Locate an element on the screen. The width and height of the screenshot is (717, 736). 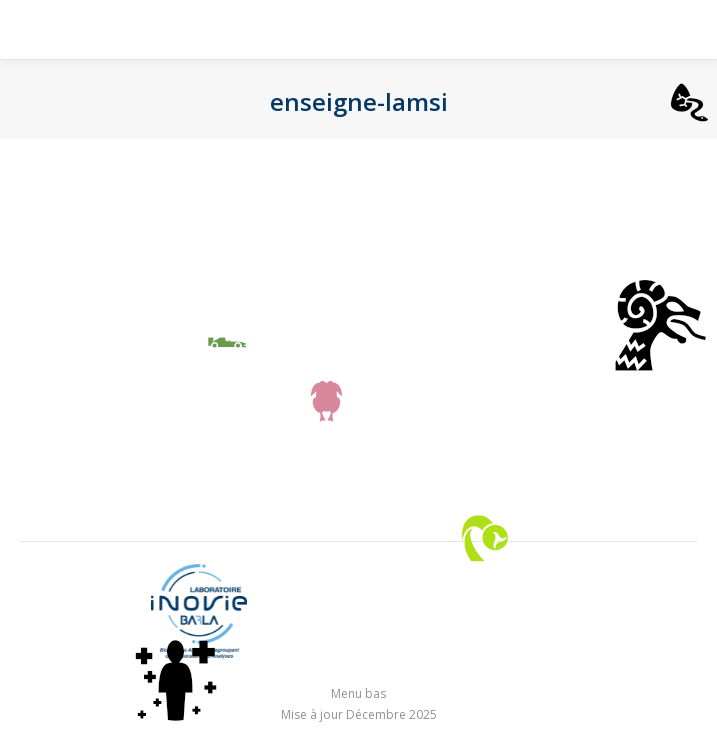
viking ship figurehead or norse-themed game element is located at coordinates (661, 324).